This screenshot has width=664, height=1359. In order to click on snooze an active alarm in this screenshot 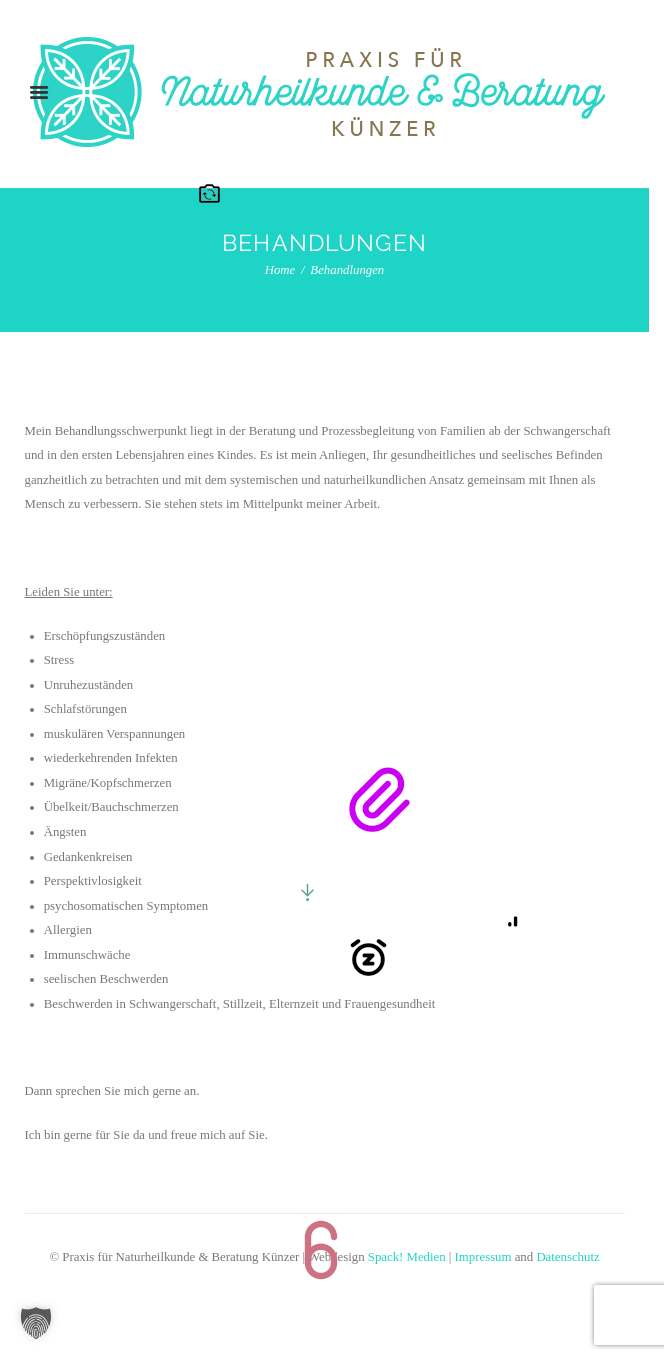, I will do `click(368, 957)`.